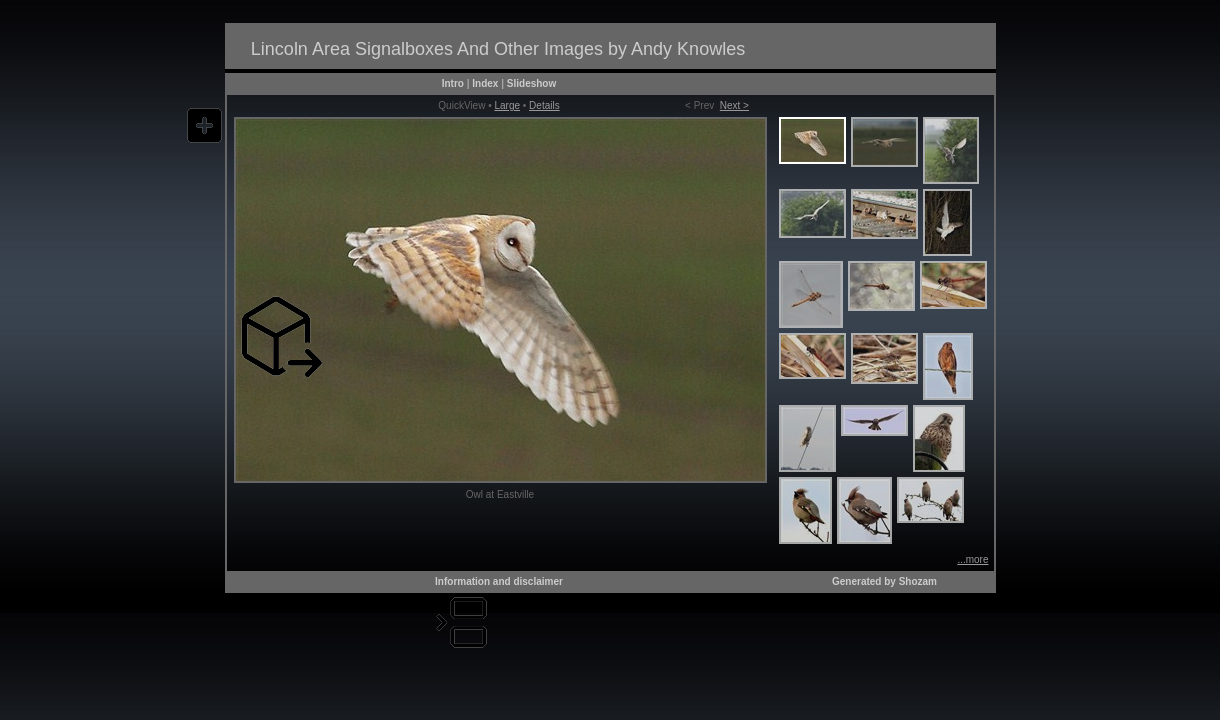 The height and width of the screenshot is (720, 1220). What do you see at coordinates (276, 337) in the screenshot?
I see `method with return value in code editor` at bounding box center [276, 337].